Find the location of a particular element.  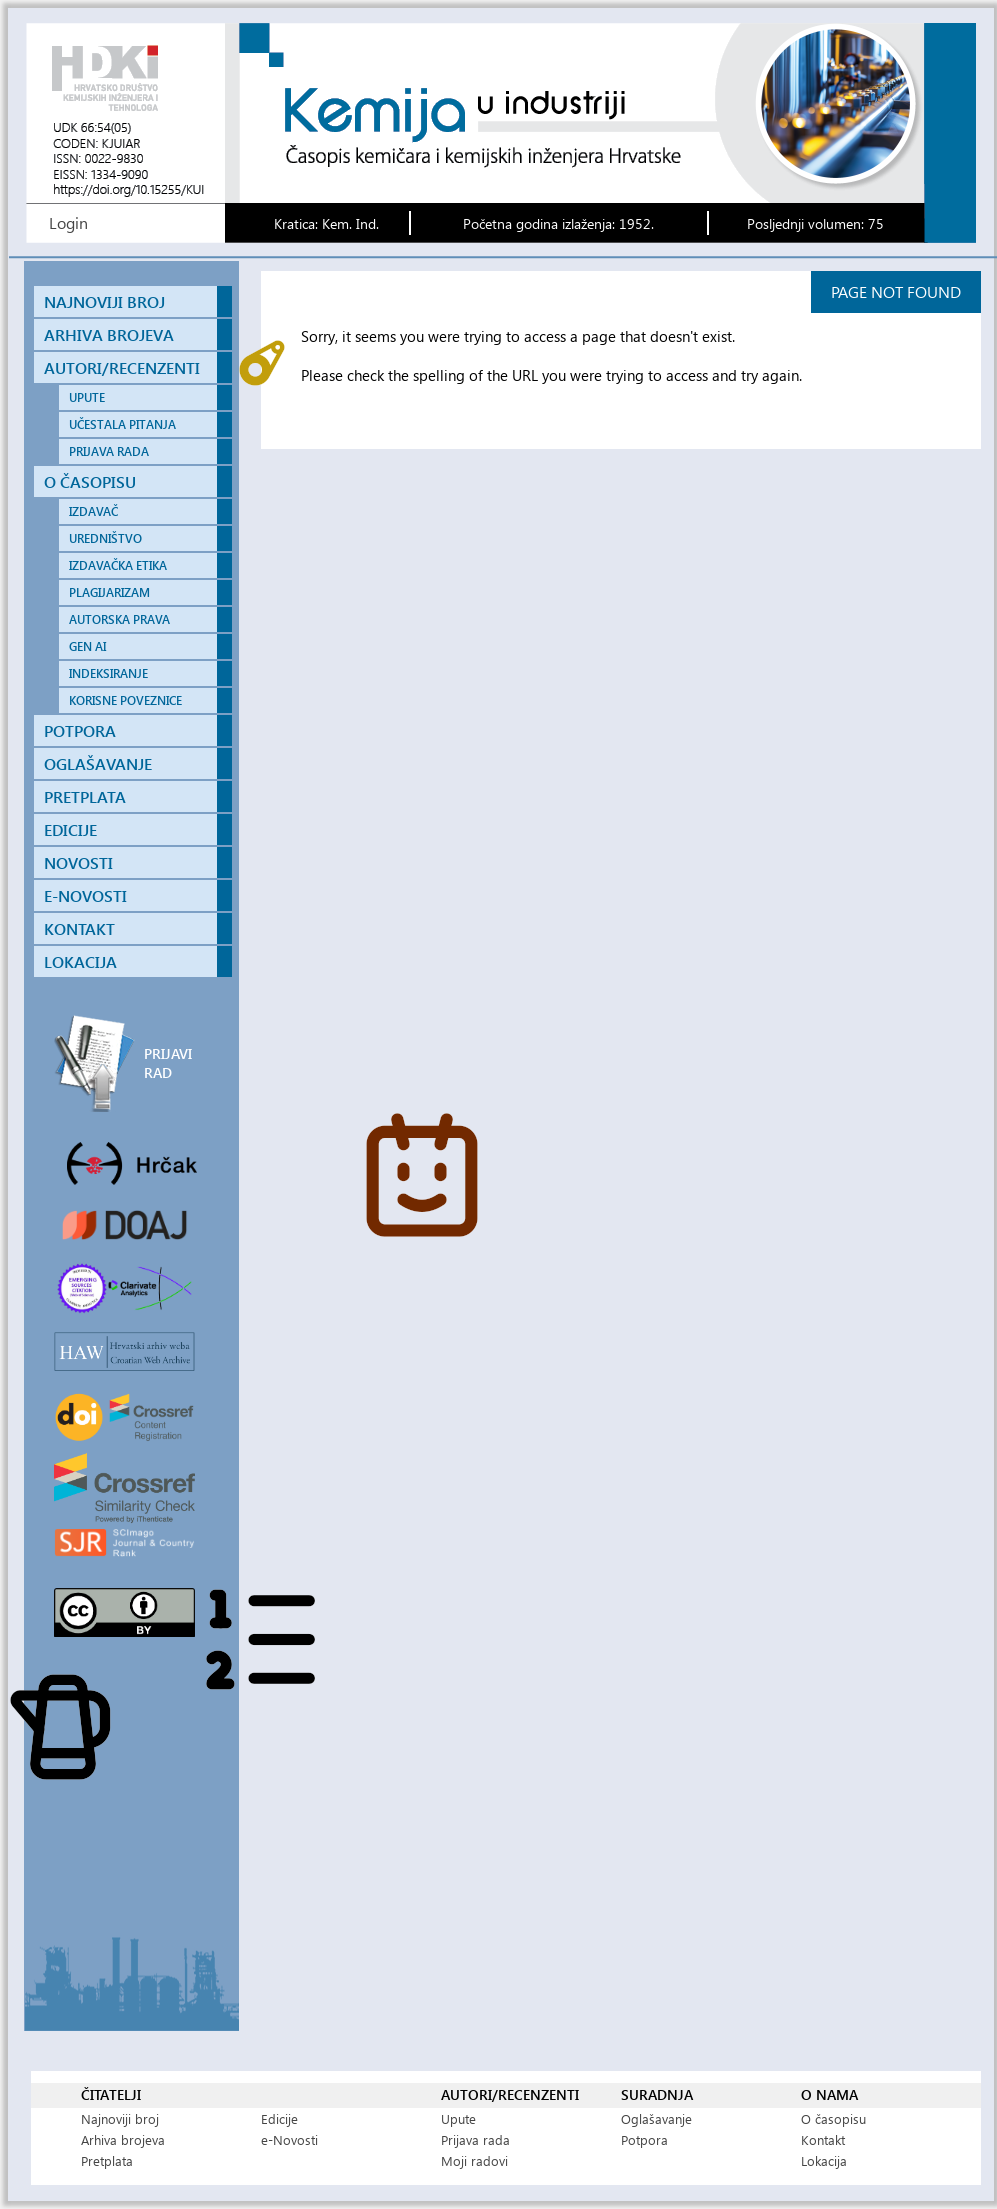

create a numbered list is located at coordinates (259, 1639).